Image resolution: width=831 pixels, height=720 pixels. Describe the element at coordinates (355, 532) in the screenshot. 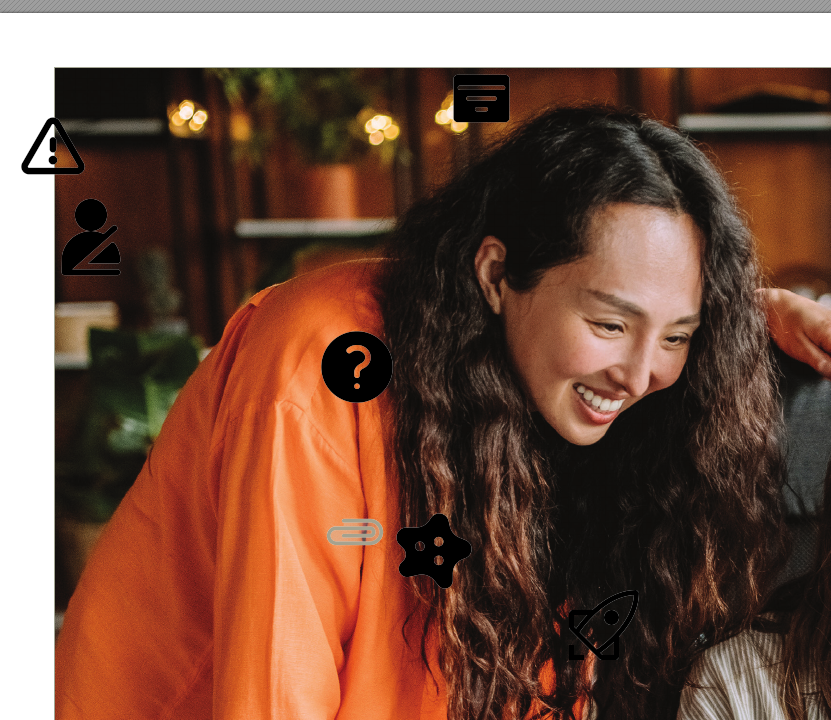

I see `attach a file to your message` at that location.